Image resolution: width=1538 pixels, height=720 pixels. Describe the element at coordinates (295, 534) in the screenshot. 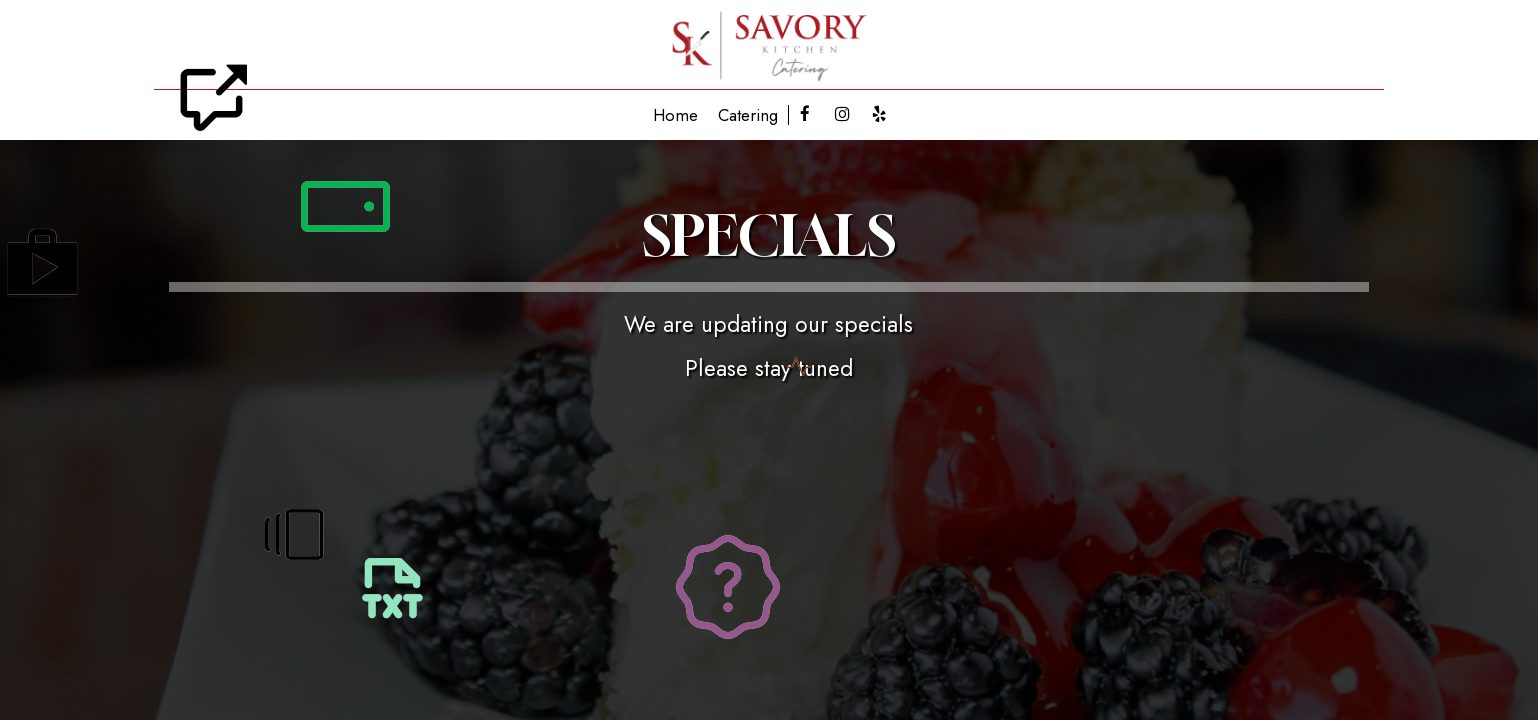

I see `view version history` at that location.